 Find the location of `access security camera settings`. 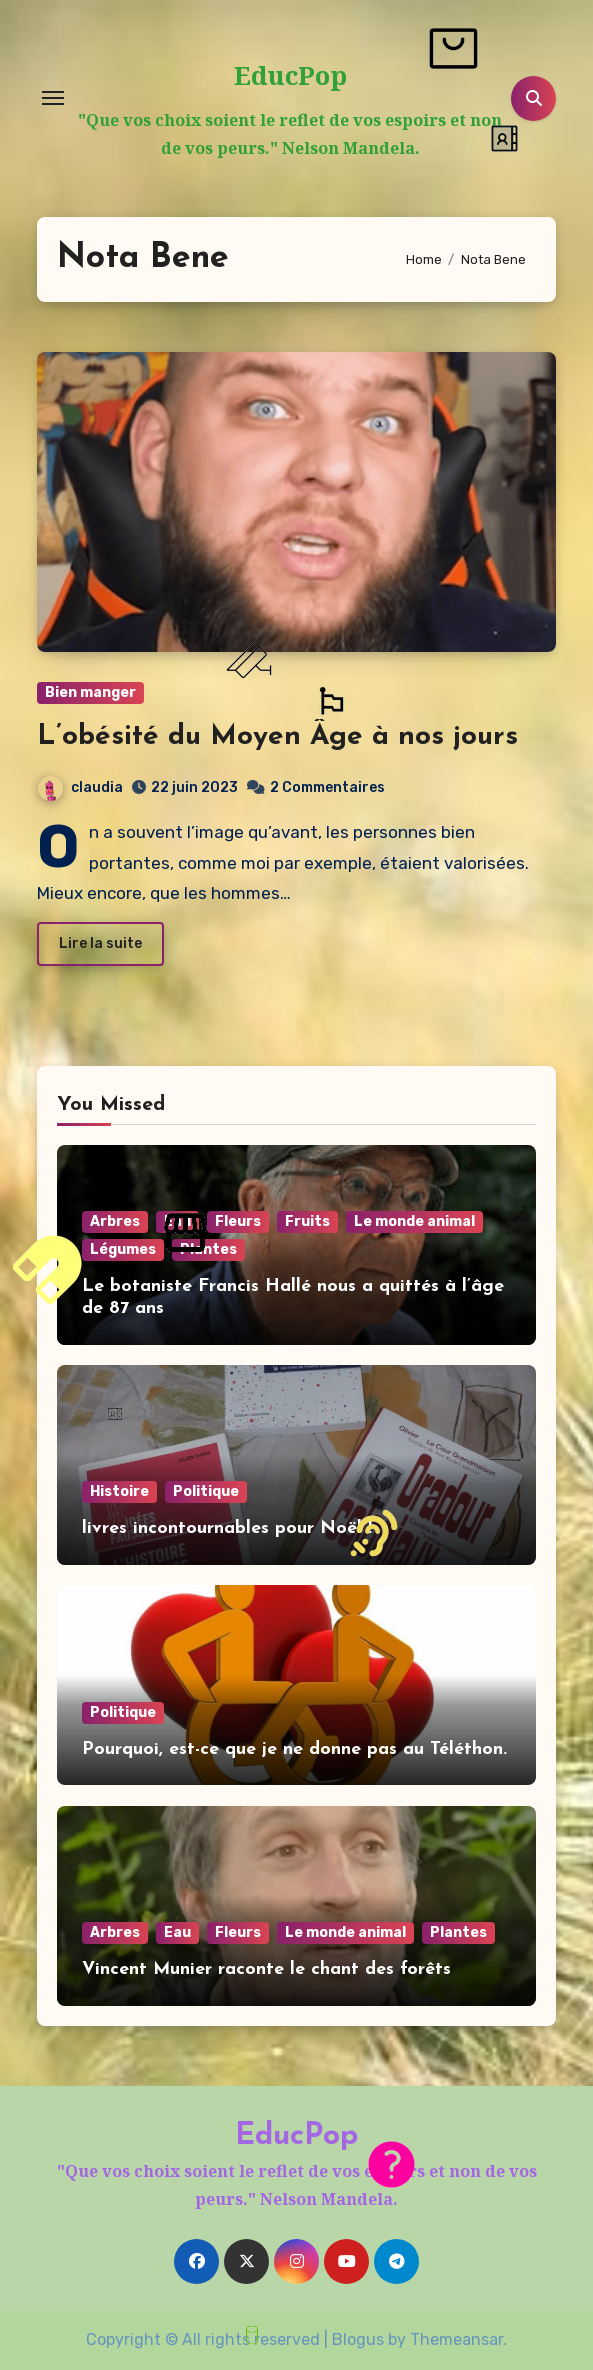

access security camera settings is located at coordinates (249, 663).